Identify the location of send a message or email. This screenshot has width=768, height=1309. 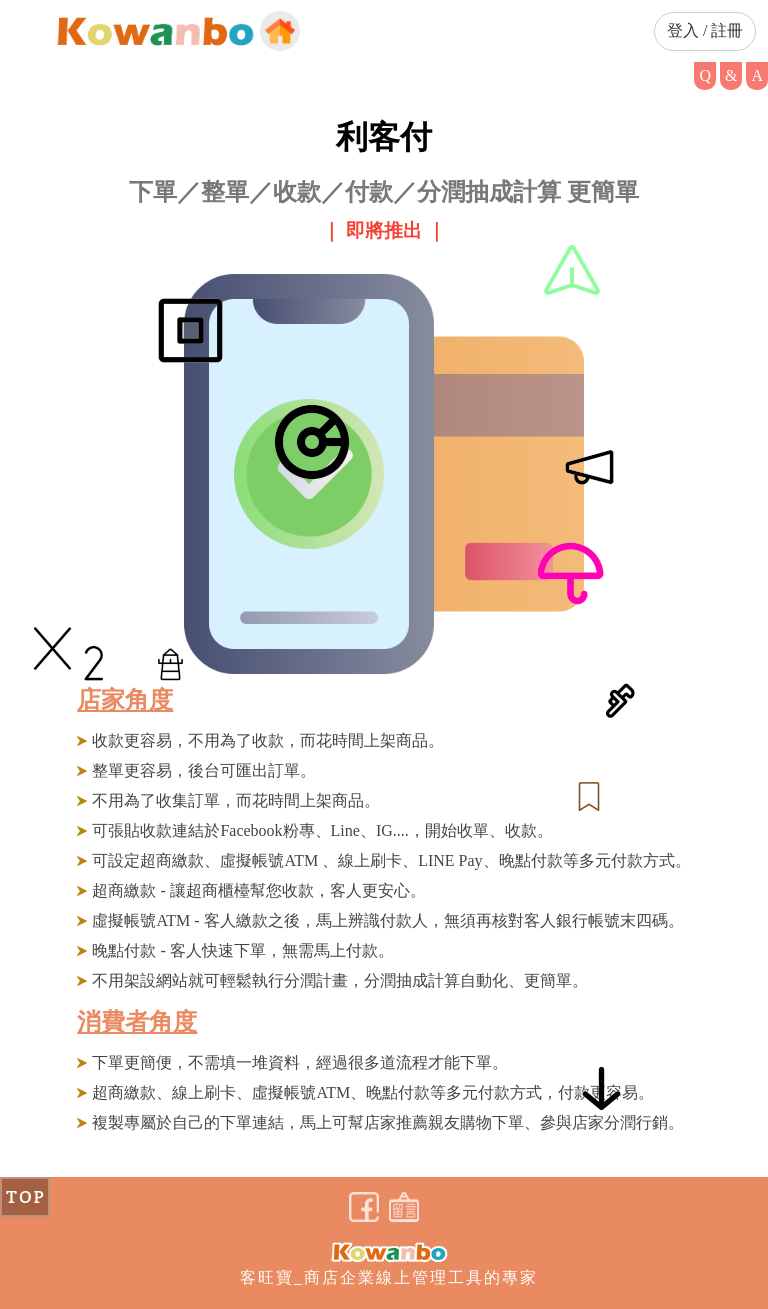
(572, 271).